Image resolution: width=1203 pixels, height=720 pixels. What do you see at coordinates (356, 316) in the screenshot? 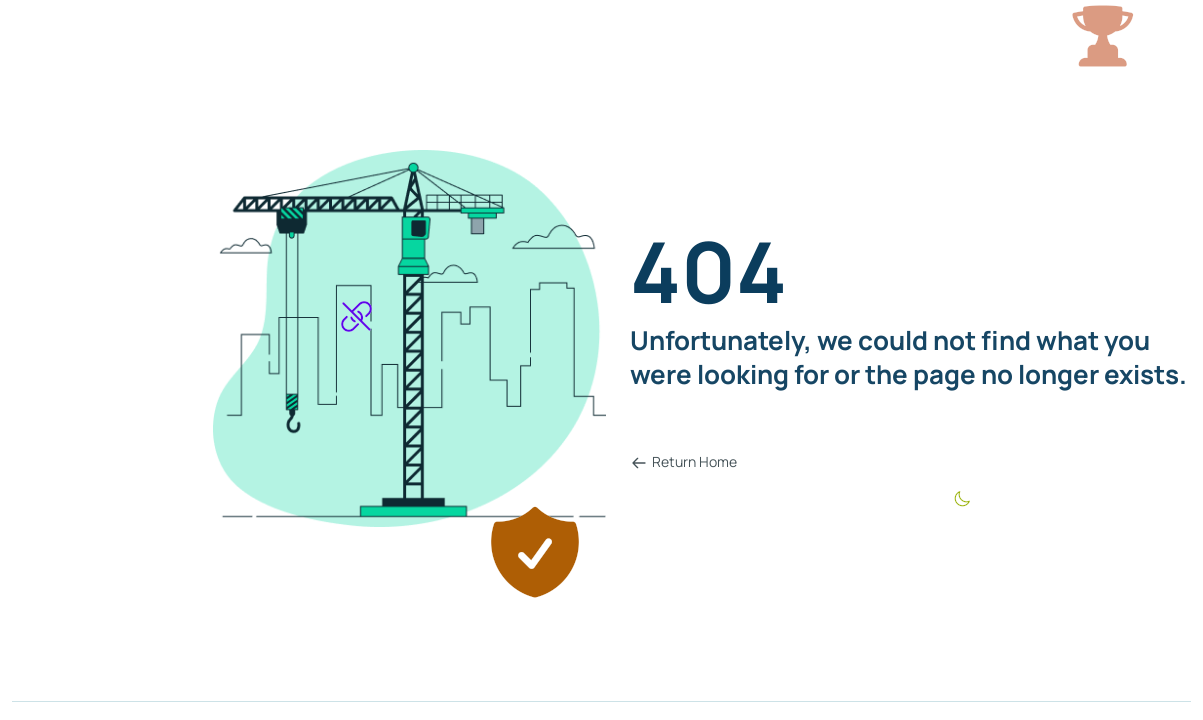
I see `unlink or disconnect a shared link` at bounding box center [356, 316].